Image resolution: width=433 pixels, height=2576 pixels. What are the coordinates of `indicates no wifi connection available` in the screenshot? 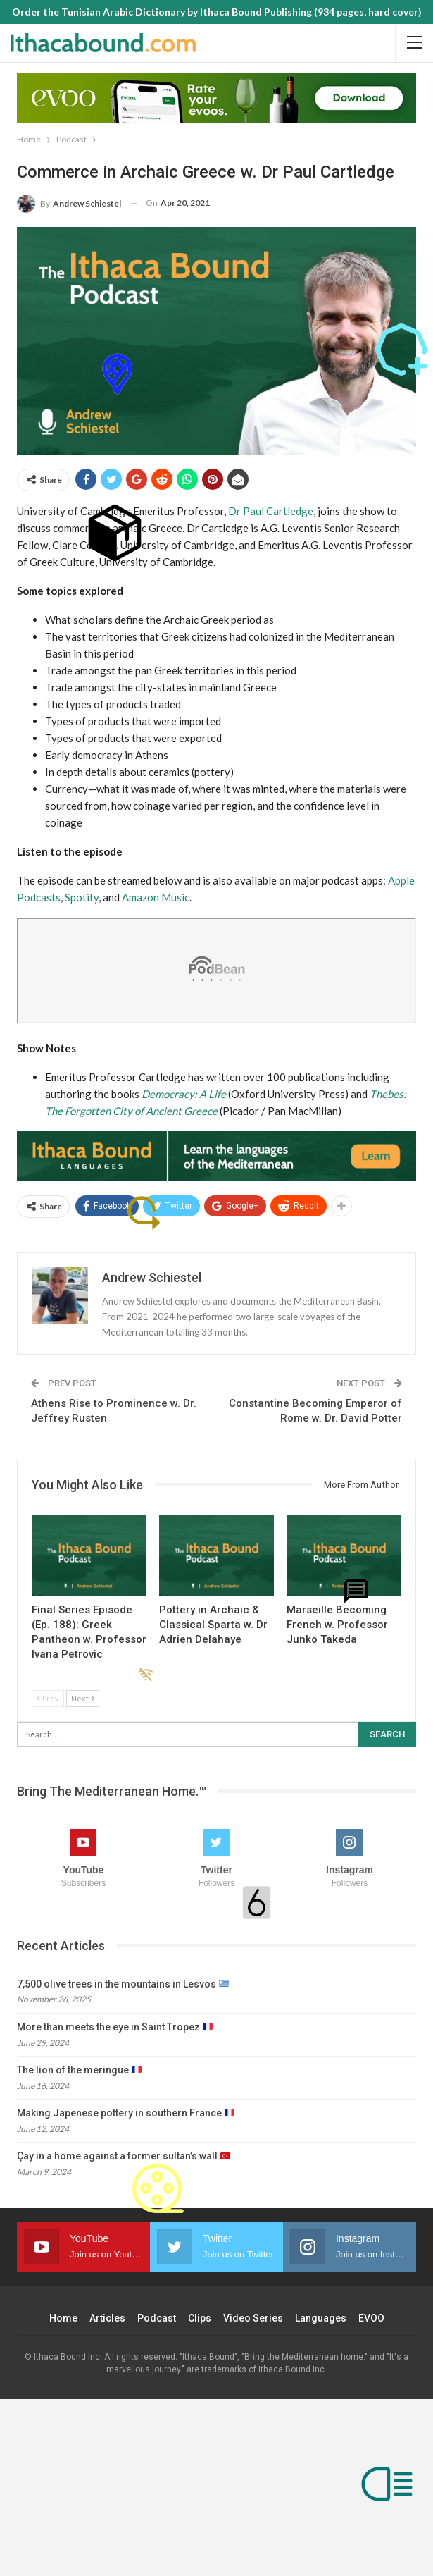 It's located at (146, 1675).